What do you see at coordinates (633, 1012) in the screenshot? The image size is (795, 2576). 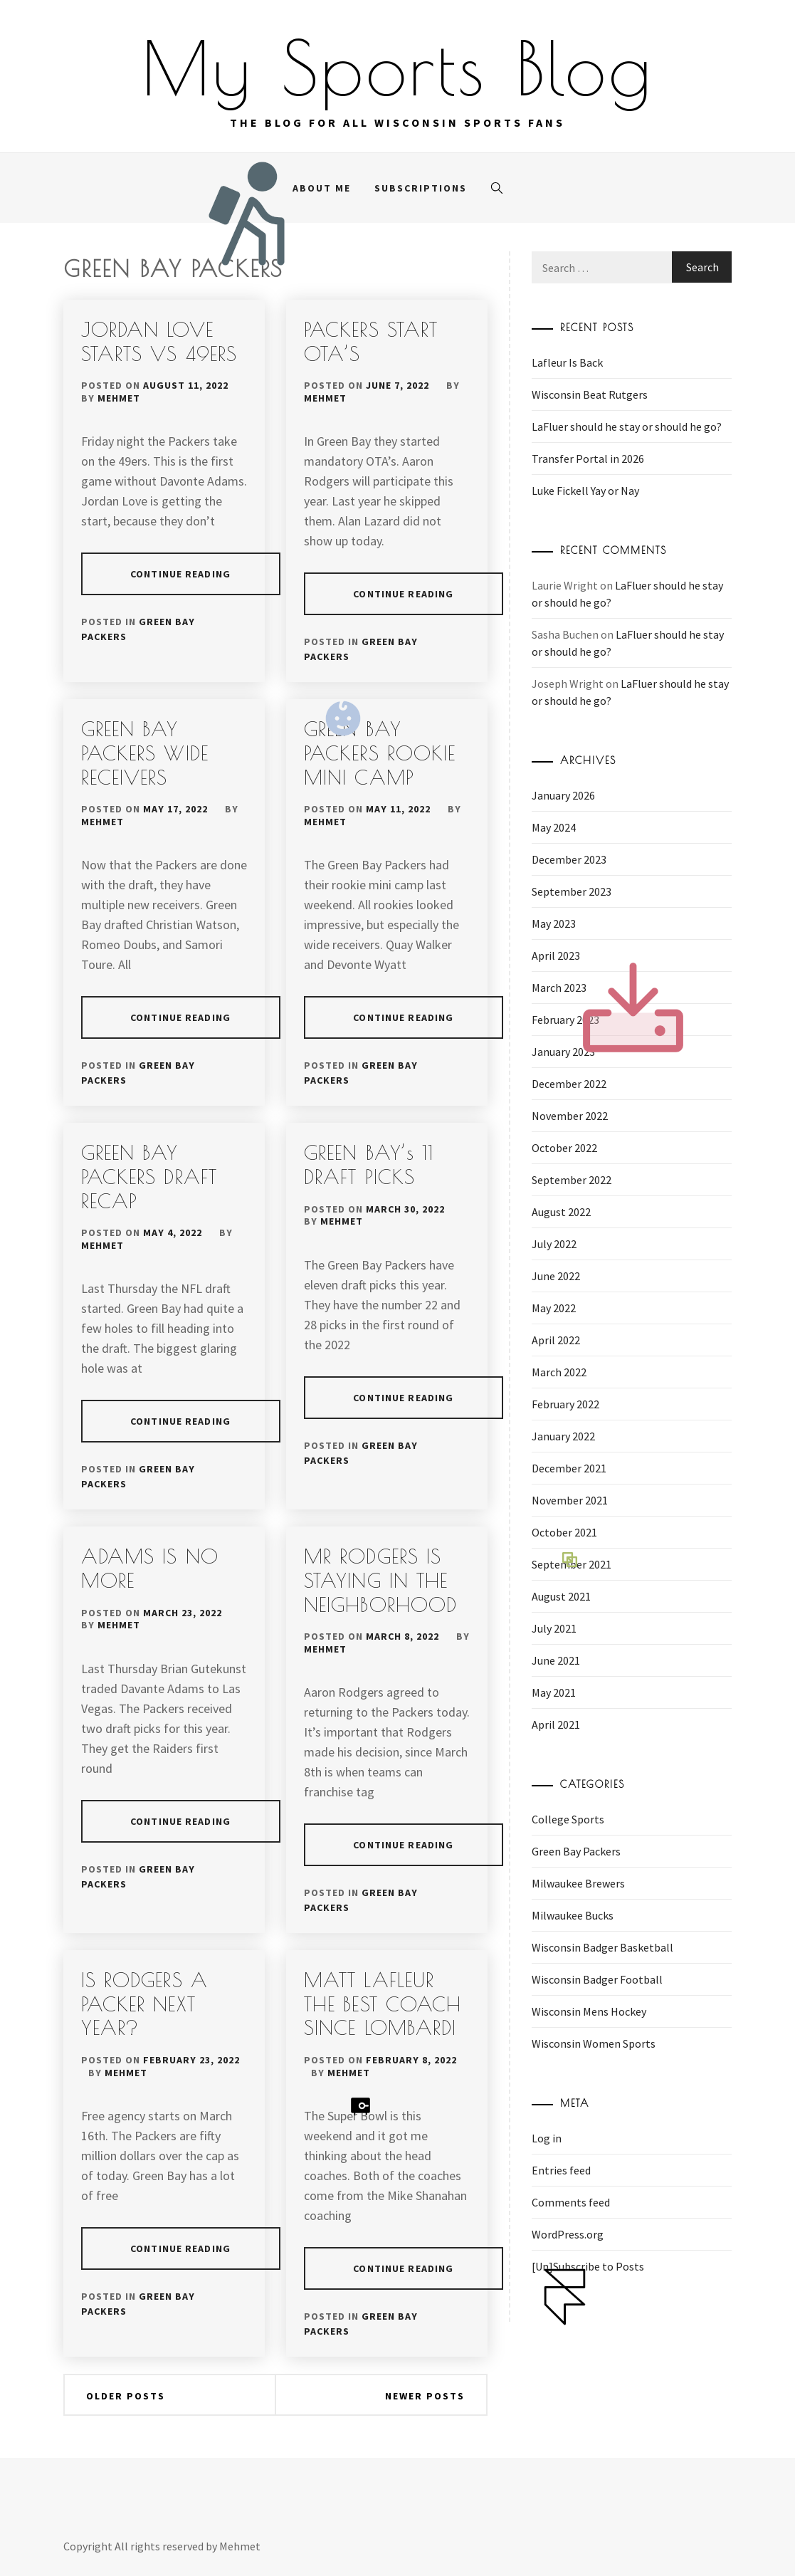 I see `download a file to your device` at bounding box center [633, 1012].